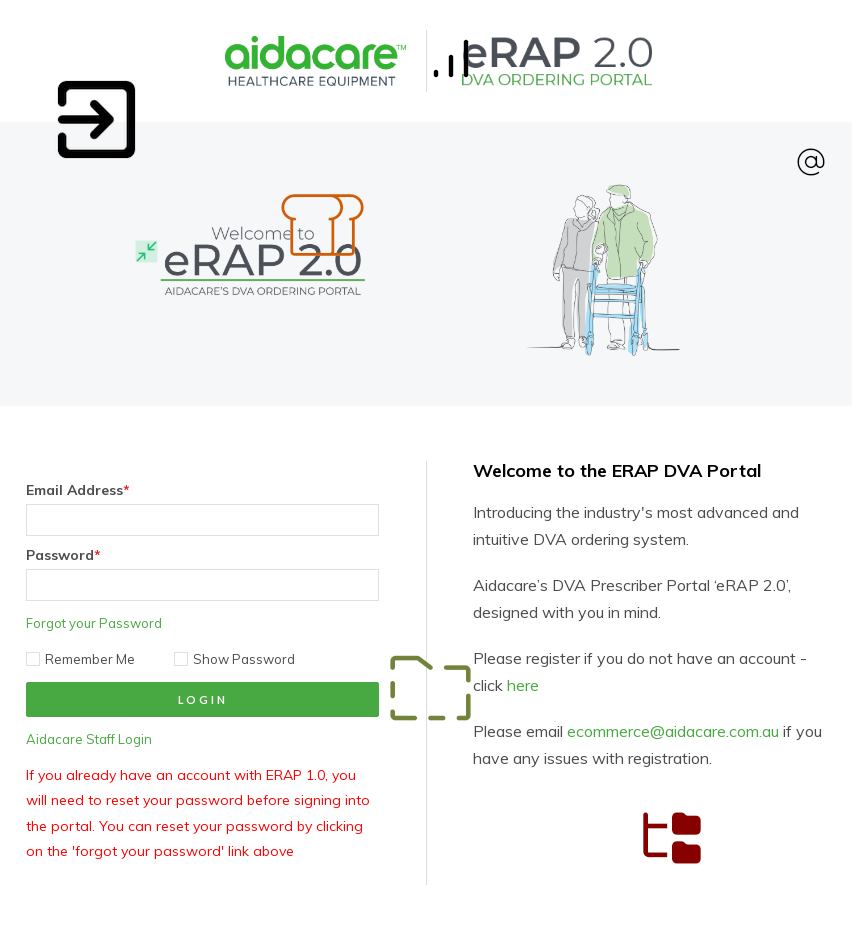  What do you see at coordinates (811, 162) in the screenshot?
I see `enter or view email address` at bounding box center [811, 162].